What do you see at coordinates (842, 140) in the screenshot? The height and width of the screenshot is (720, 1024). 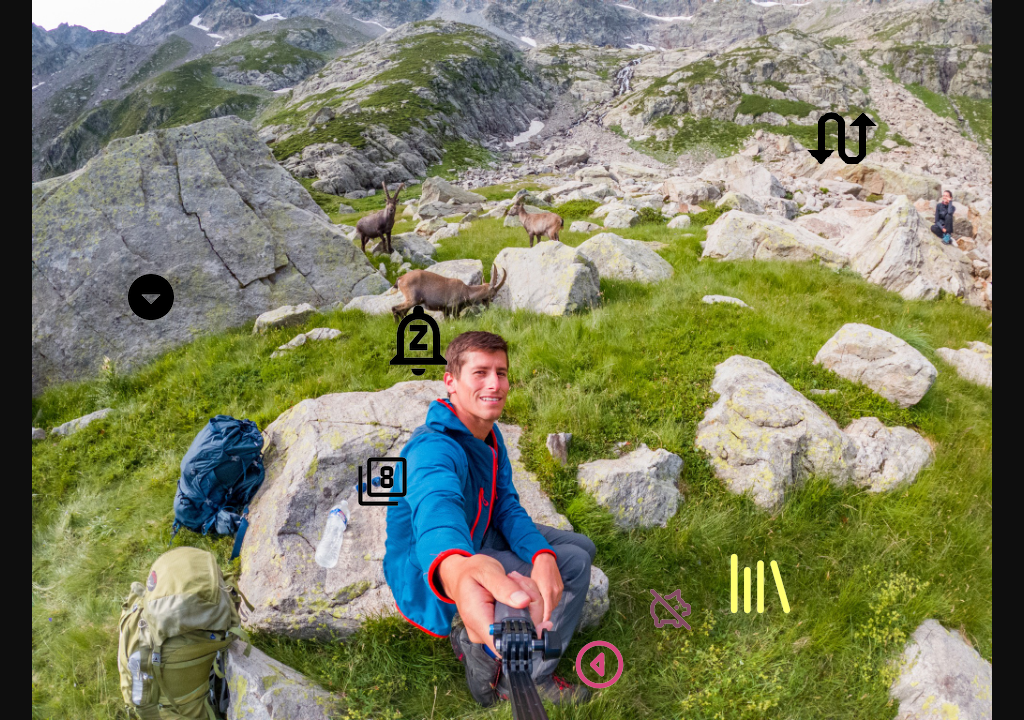 I see `swap or switch between active calls` at bounding box center [842, 140].